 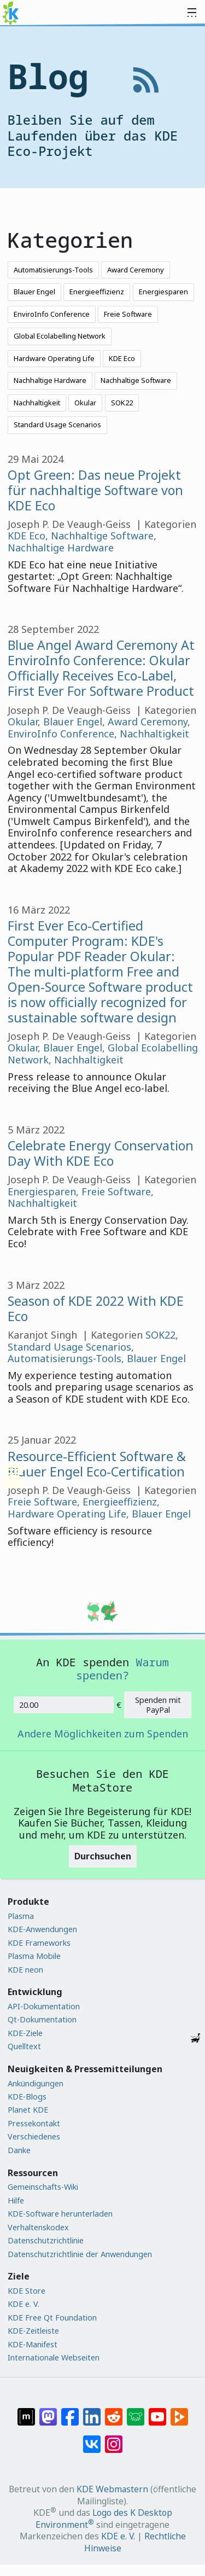 What do you see at coordinates (195, 2038) in the screenshot?
I see `select plesiosaurus character or dinosaur type` at bounding box center [195, 2038].